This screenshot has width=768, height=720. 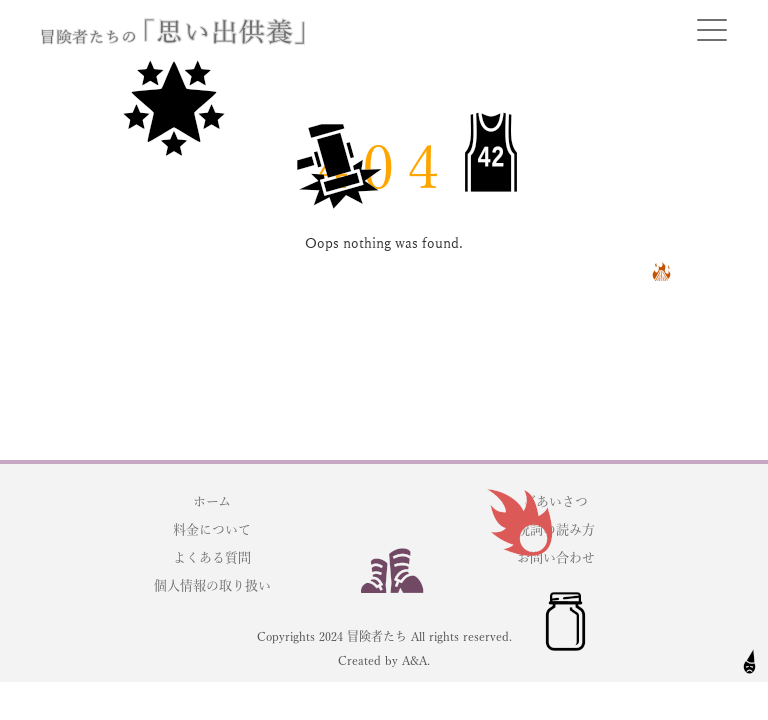 What do you see at coordinates (174, 107) in the screenshot?
I see `view star formation or constellation pattern` at bounding box center [174, 107].